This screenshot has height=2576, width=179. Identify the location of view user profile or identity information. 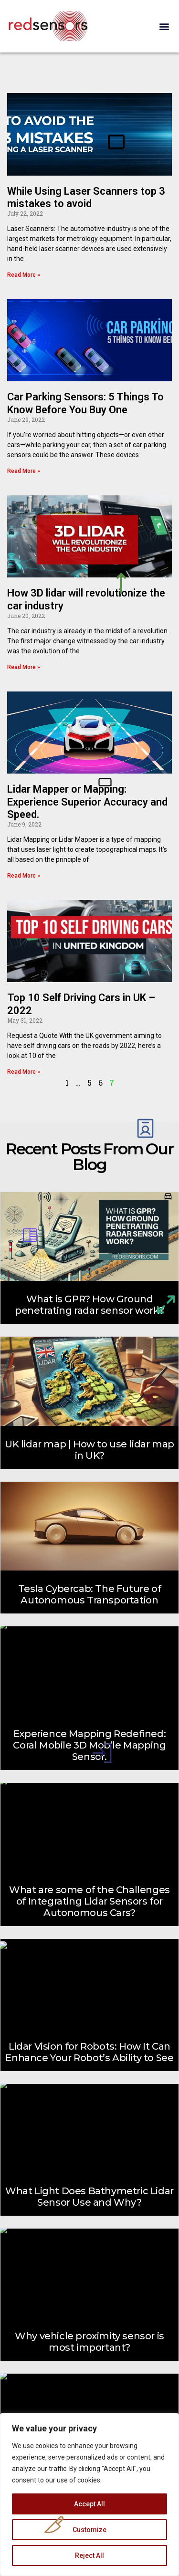
(145, 1128).